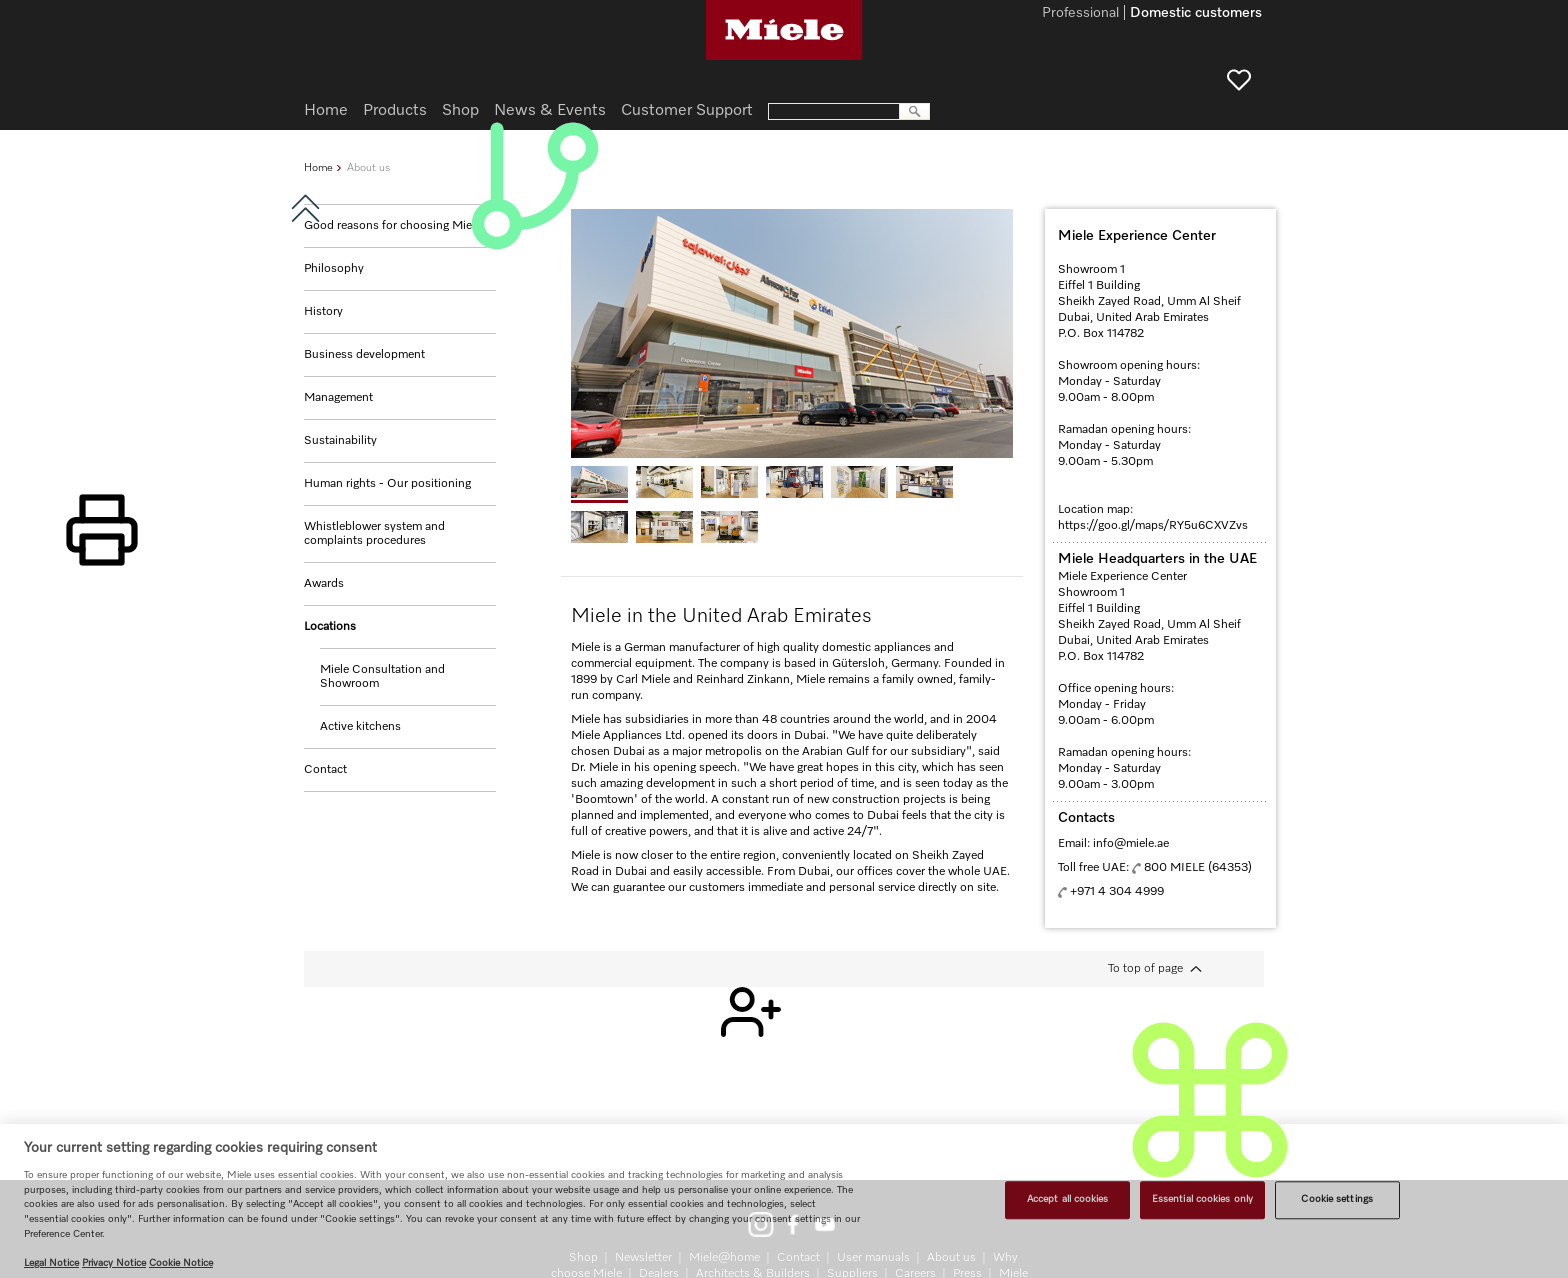 The image size is (1568, 1278). What do you see at coordinates (305, 209) in the screenshot?
I see `scroll to top of page` at bounding box center [305, 209].